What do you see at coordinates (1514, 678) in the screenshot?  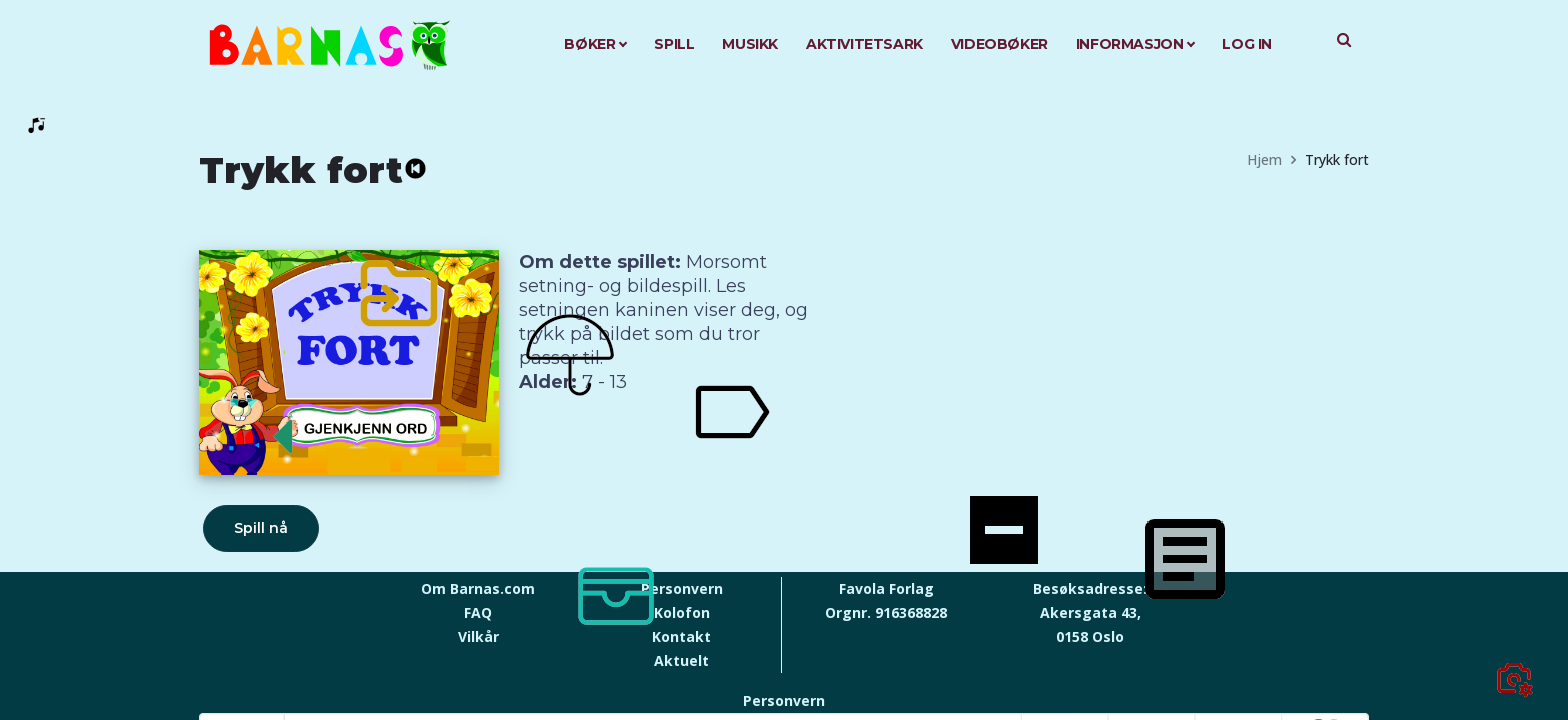 I see `adjust camera settings` at bounding box center [1514, 678].